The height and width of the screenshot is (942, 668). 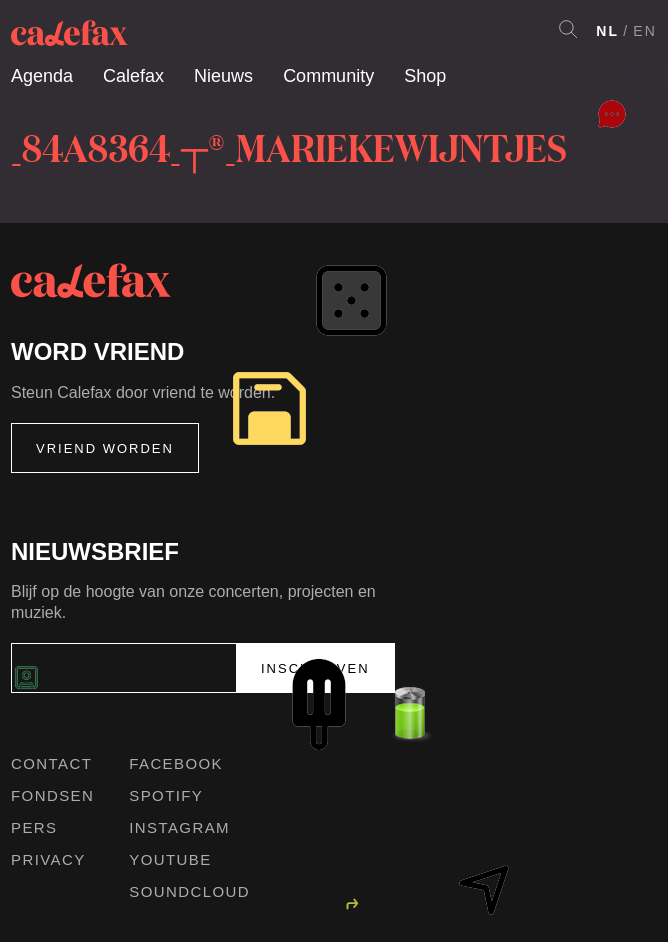 What do you see at coordinates (352, 904) in the screenshot?
I see `share content or forward to another user` at bounding box center [352, 904].